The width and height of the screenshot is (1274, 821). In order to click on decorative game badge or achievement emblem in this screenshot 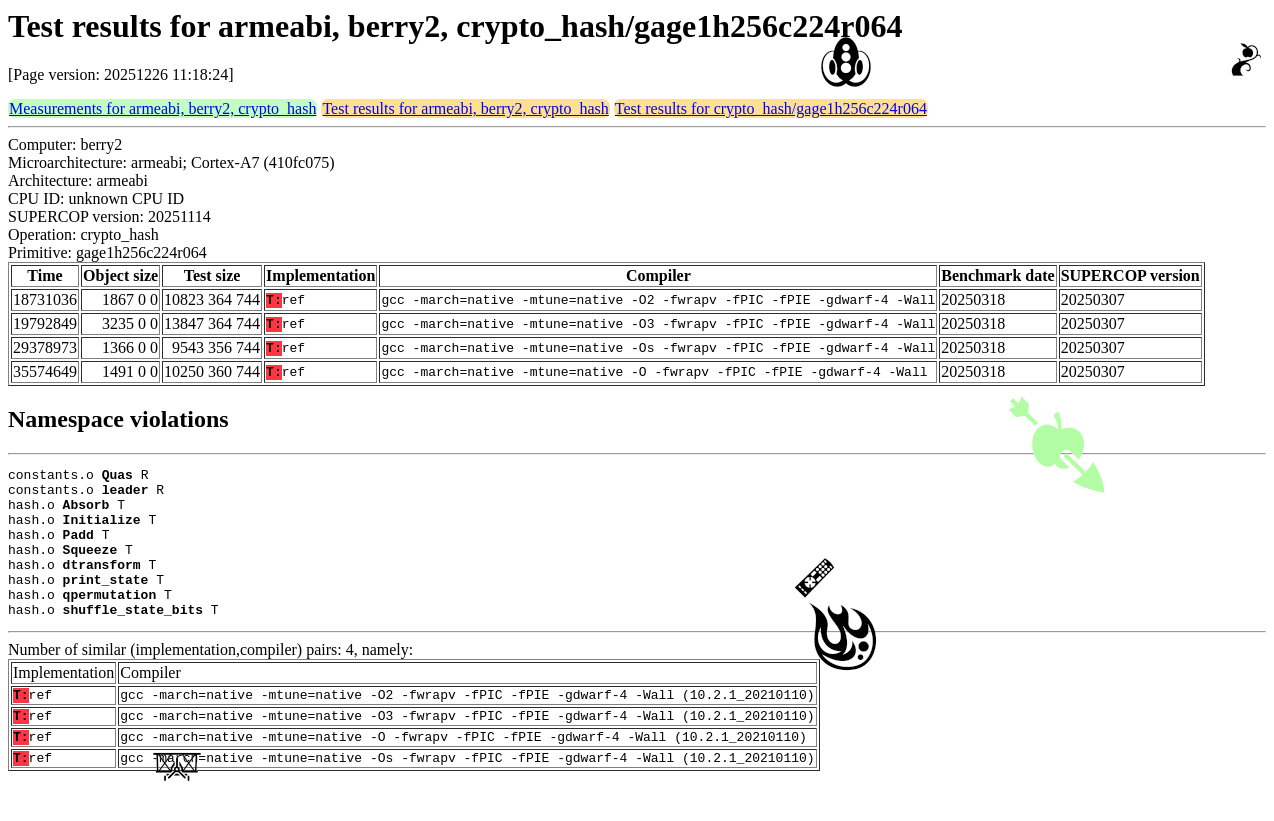, I will do `click(846, 62)`.